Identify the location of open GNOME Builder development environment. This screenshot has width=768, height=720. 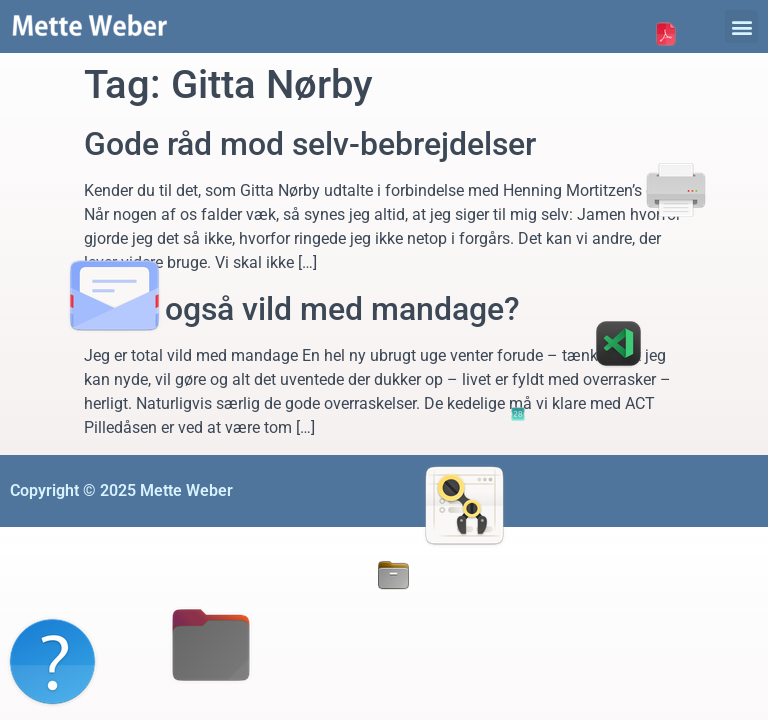
(464, 505).